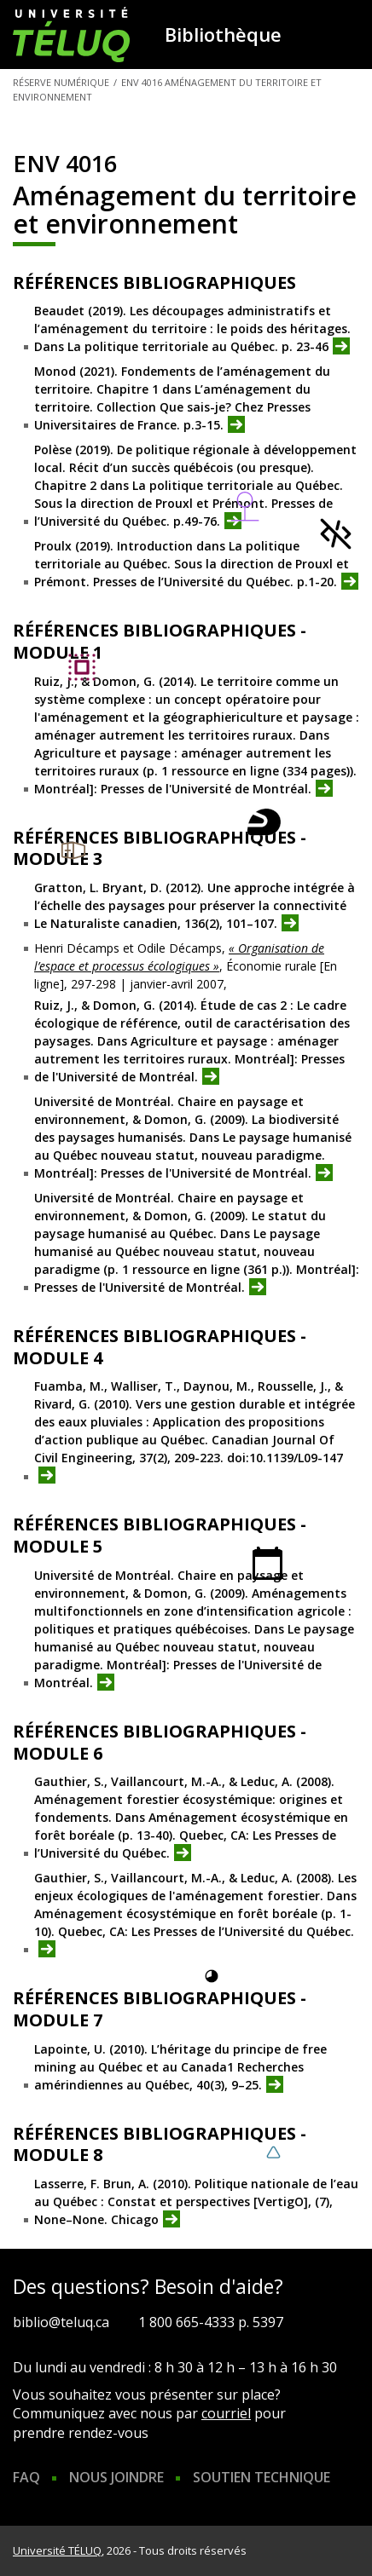  Describe the element at coordinates (73, 850) in the screenshot. I see `view shipping or freight details` at that location.